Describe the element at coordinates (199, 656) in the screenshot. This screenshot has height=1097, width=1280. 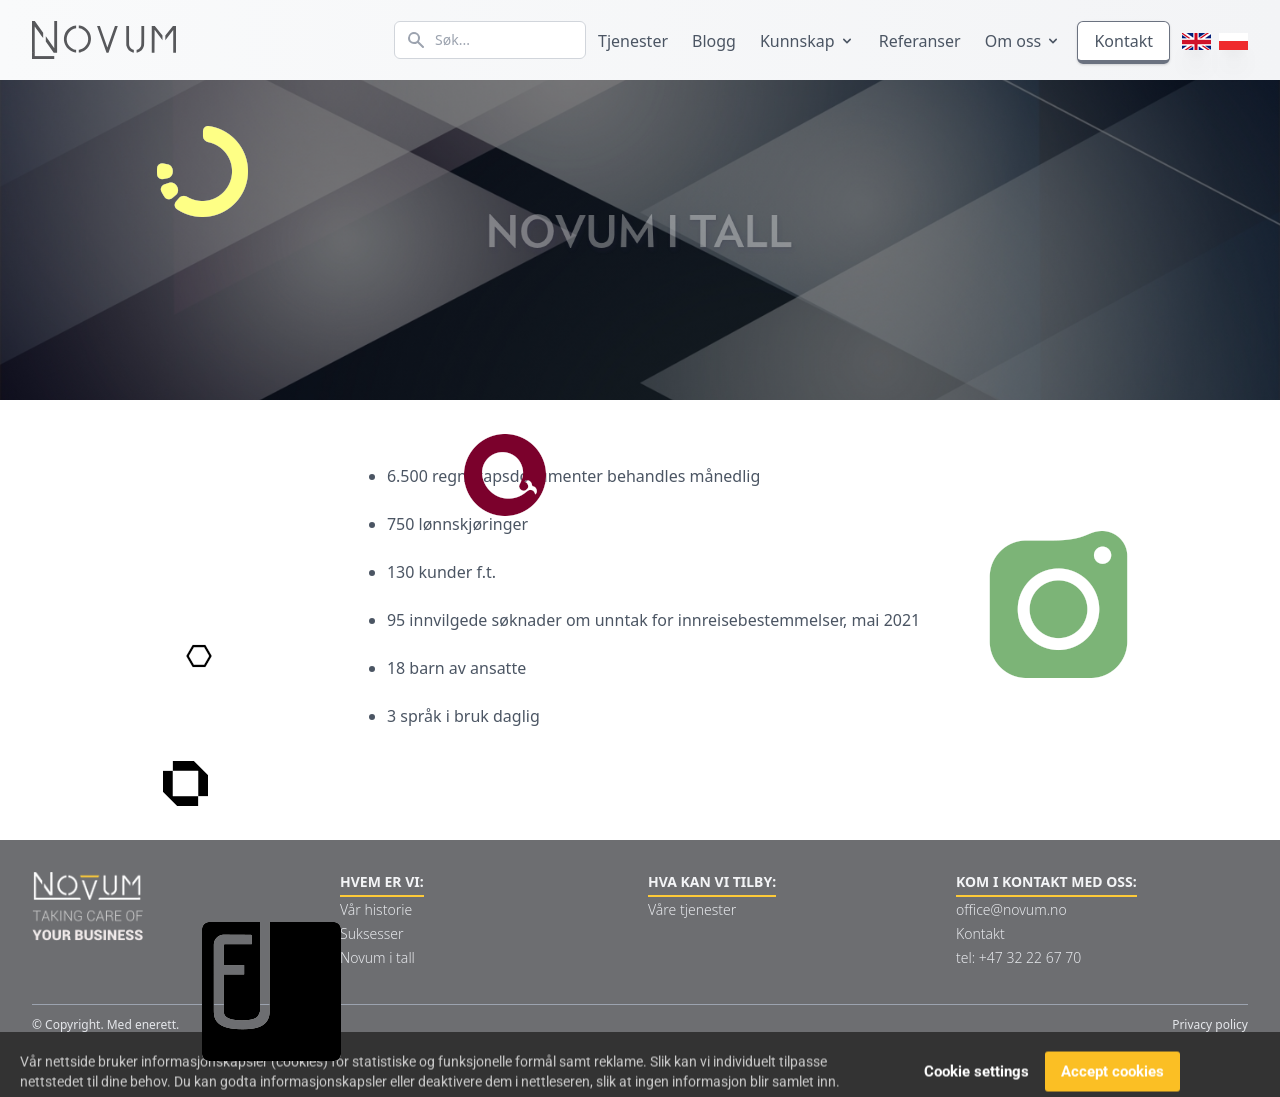
I see `select hexagon shape tool` at that location.